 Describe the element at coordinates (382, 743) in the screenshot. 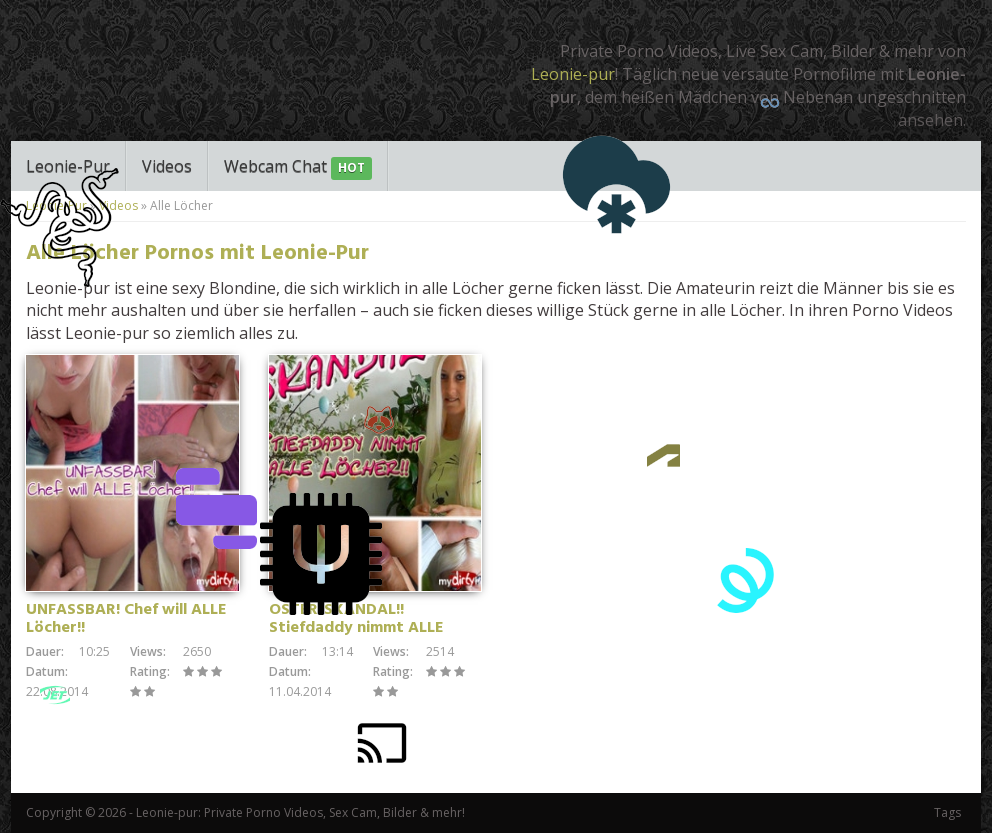

I see `cast media to a chromecast device` at that location.